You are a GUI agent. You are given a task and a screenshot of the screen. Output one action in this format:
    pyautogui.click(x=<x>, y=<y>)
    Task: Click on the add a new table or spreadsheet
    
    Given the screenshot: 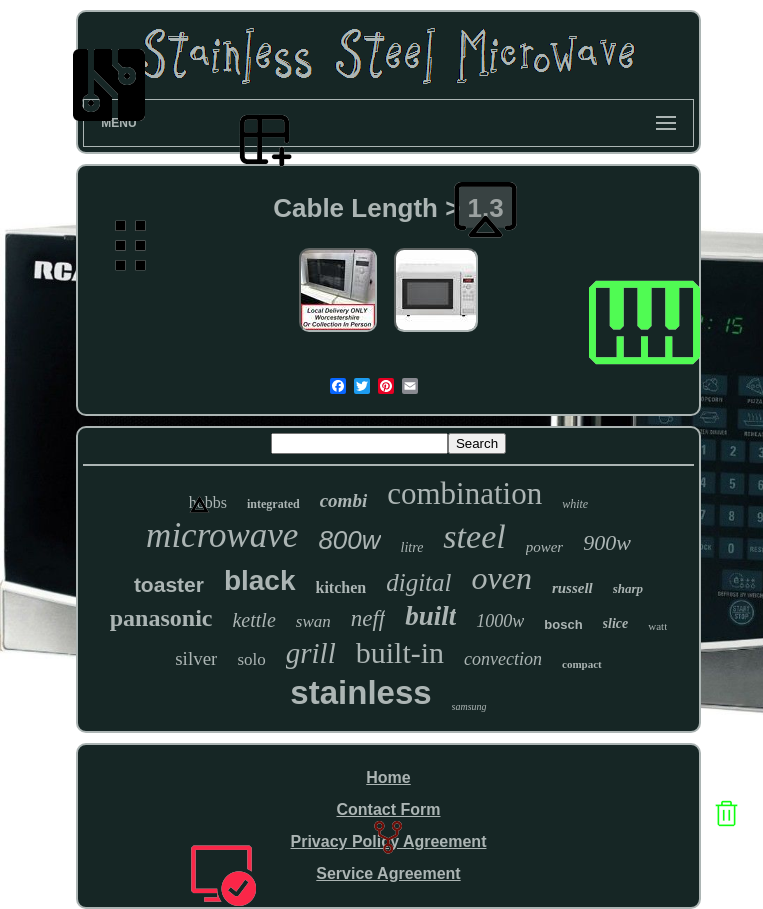 What is the action you would take?
    pyautogui.click(x=264, y=139)
    